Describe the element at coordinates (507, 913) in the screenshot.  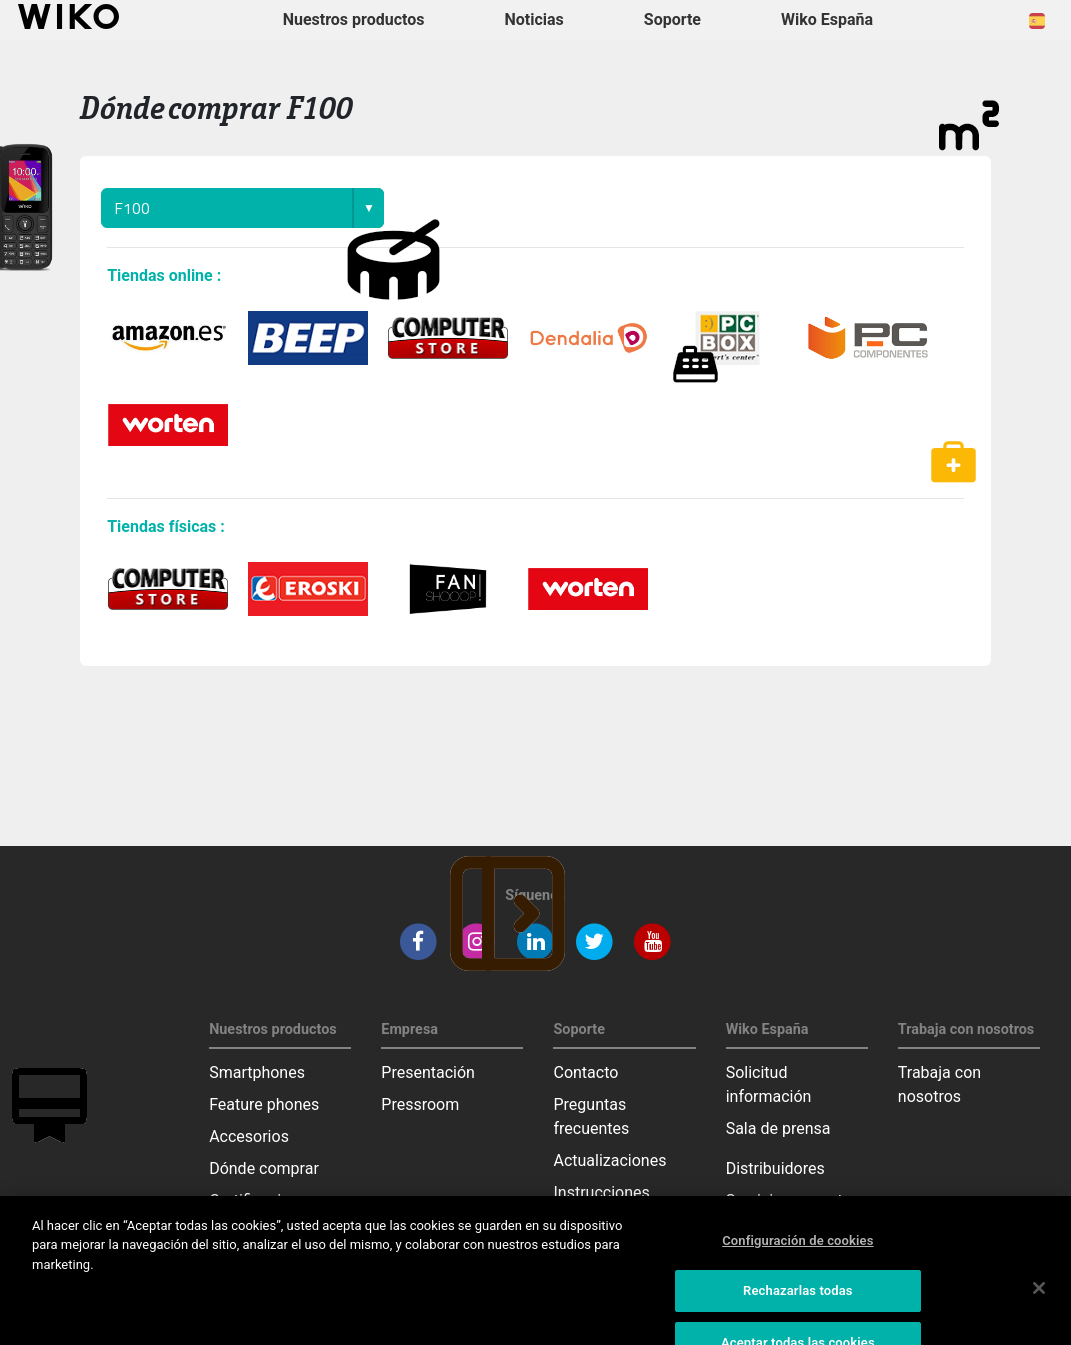
I see `expand the left sidebar` at that location.